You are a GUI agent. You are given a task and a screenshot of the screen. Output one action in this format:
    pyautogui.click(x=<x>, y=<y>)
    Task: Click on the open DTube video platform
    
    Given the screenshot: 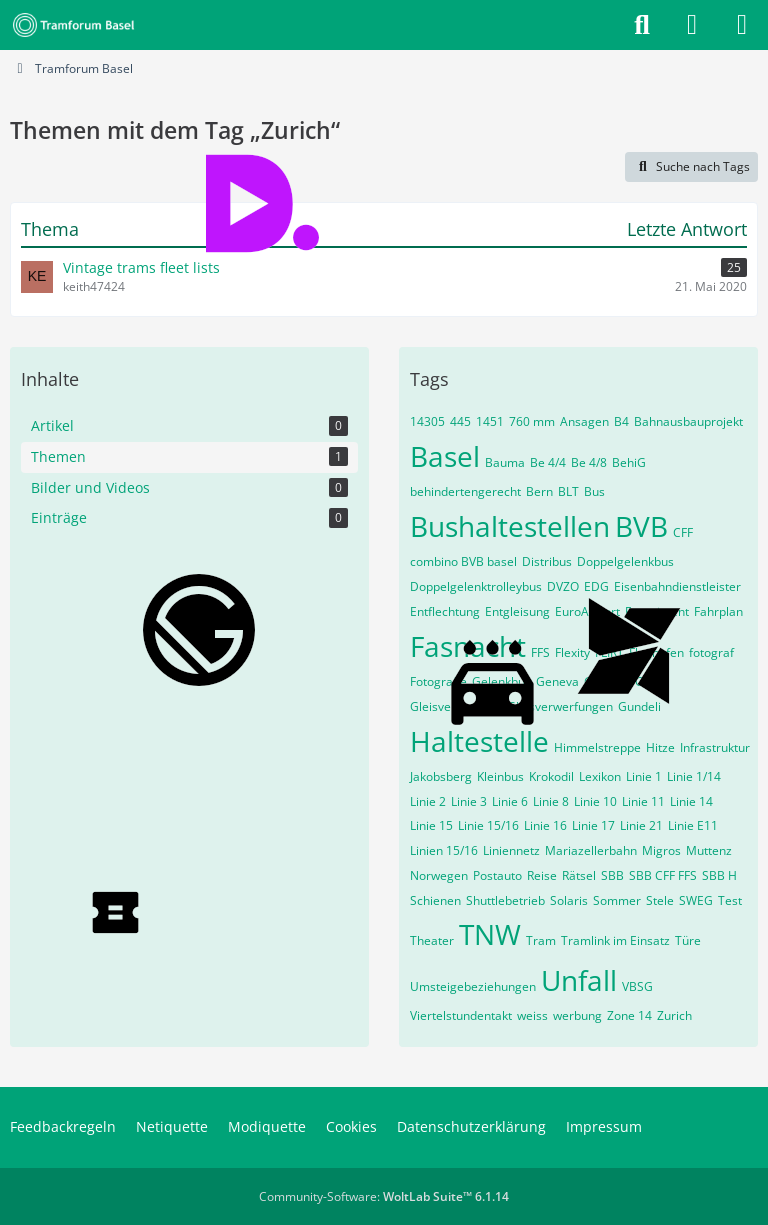 What is the action you would take?
    pyautogui.click(x=262, y=203)
    